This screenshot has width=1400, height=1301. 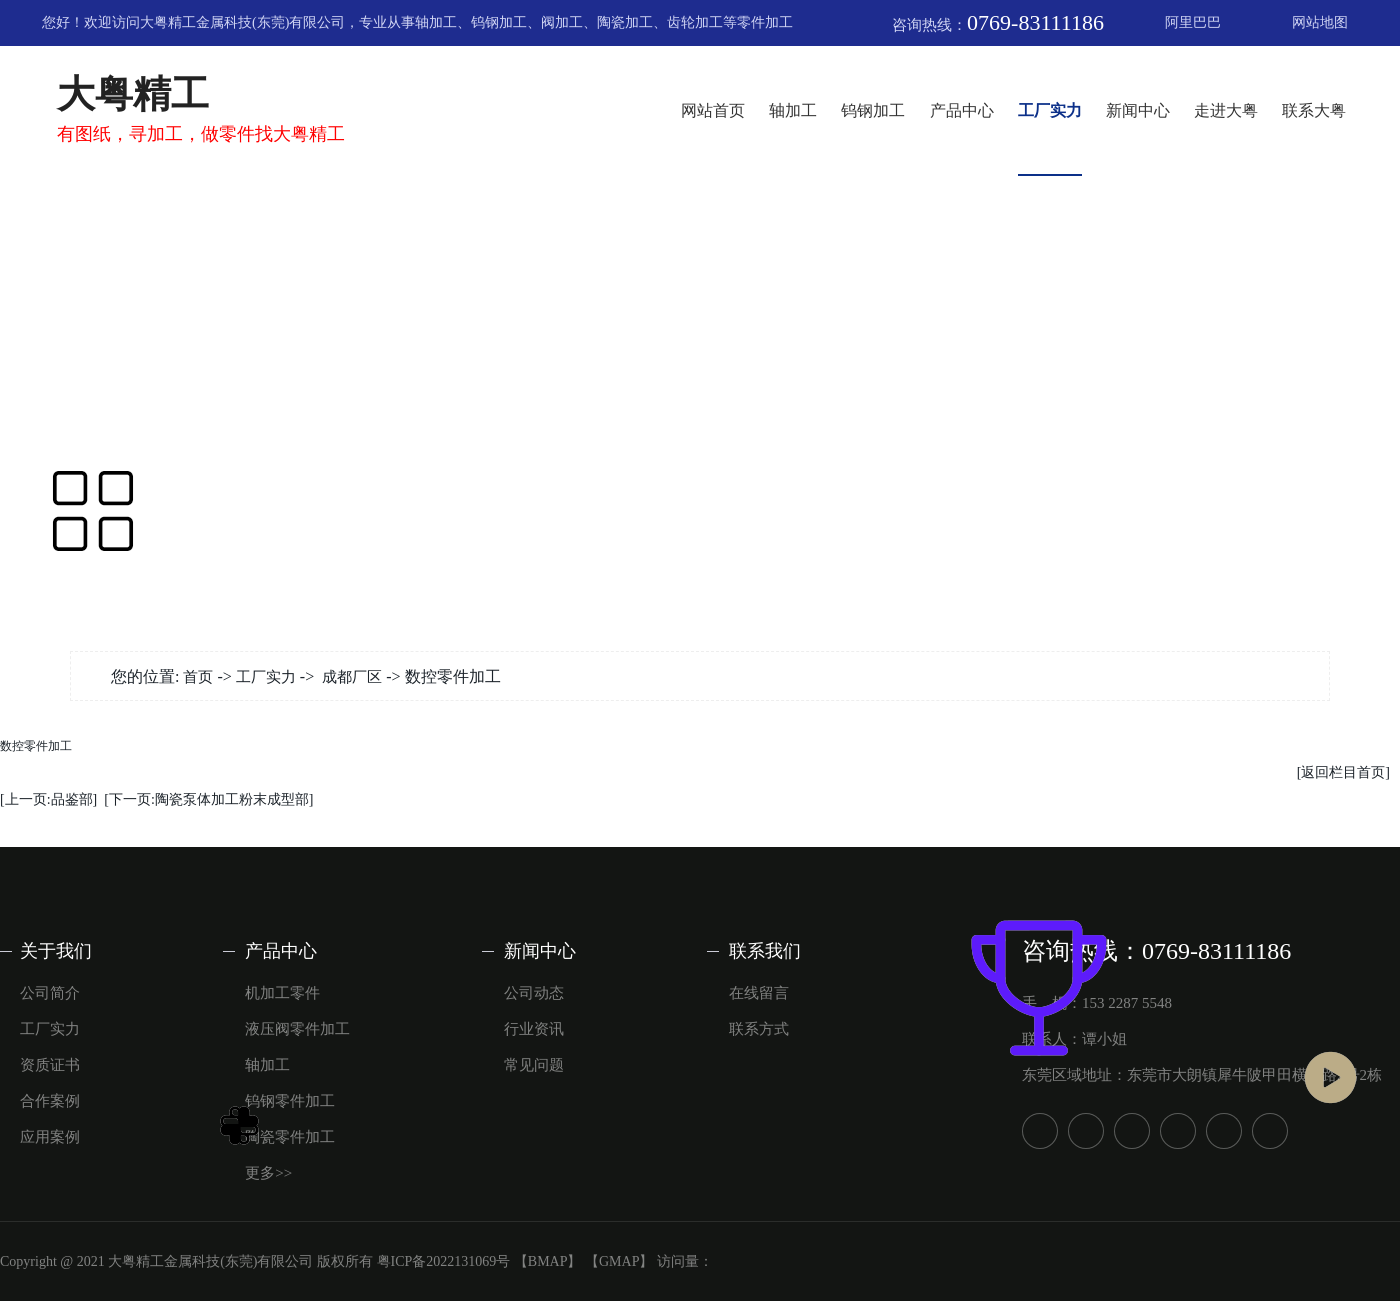 What do you see at coordinates (239, 1125) in the screenshot?
I see `open Slack messaging app` at bounding box center [239, 1125].